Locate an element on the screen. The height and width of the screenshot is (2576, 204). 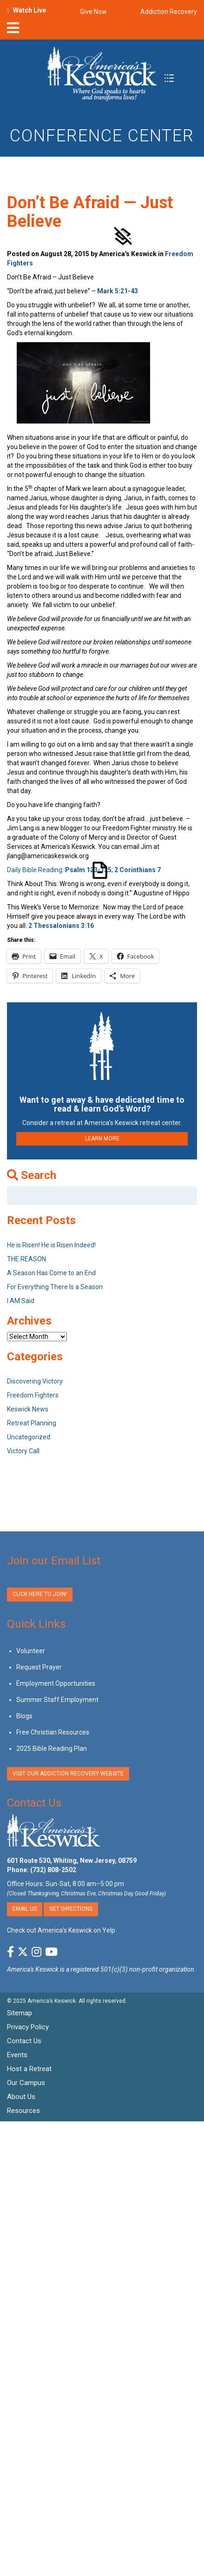
remove a file from your collection is located at coordinates (100, 870).